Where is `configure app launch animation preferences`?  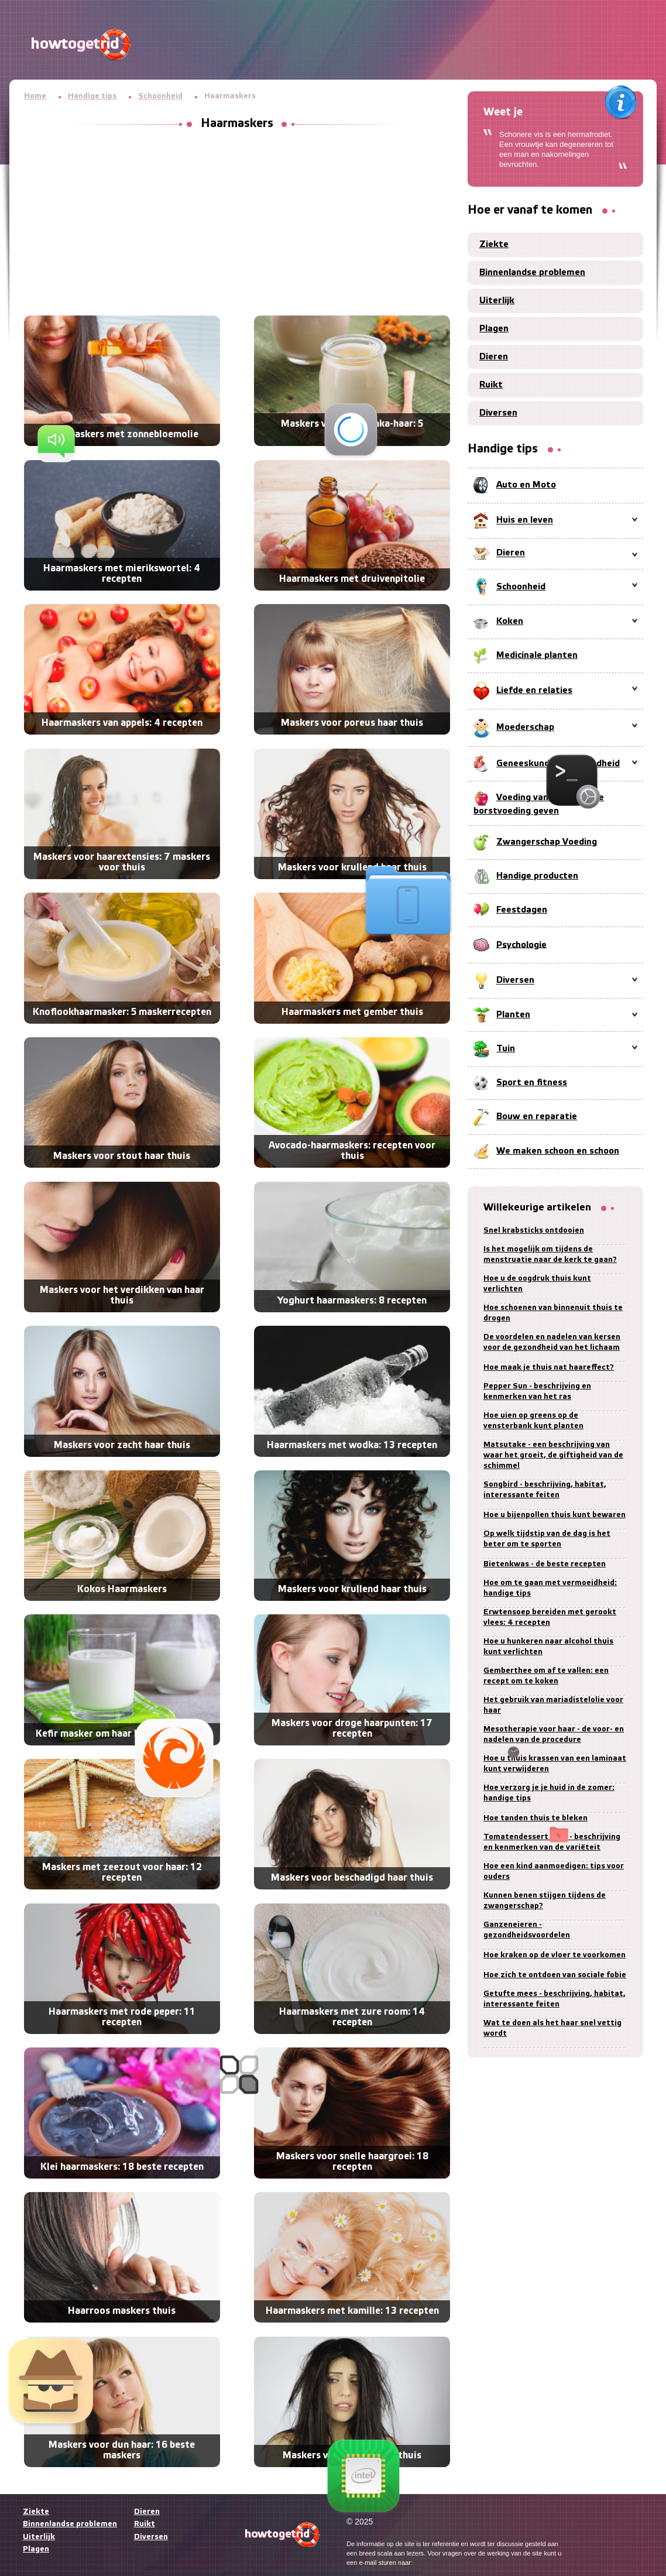 configure app launch animation preferences is located at coordinates (351, 430).